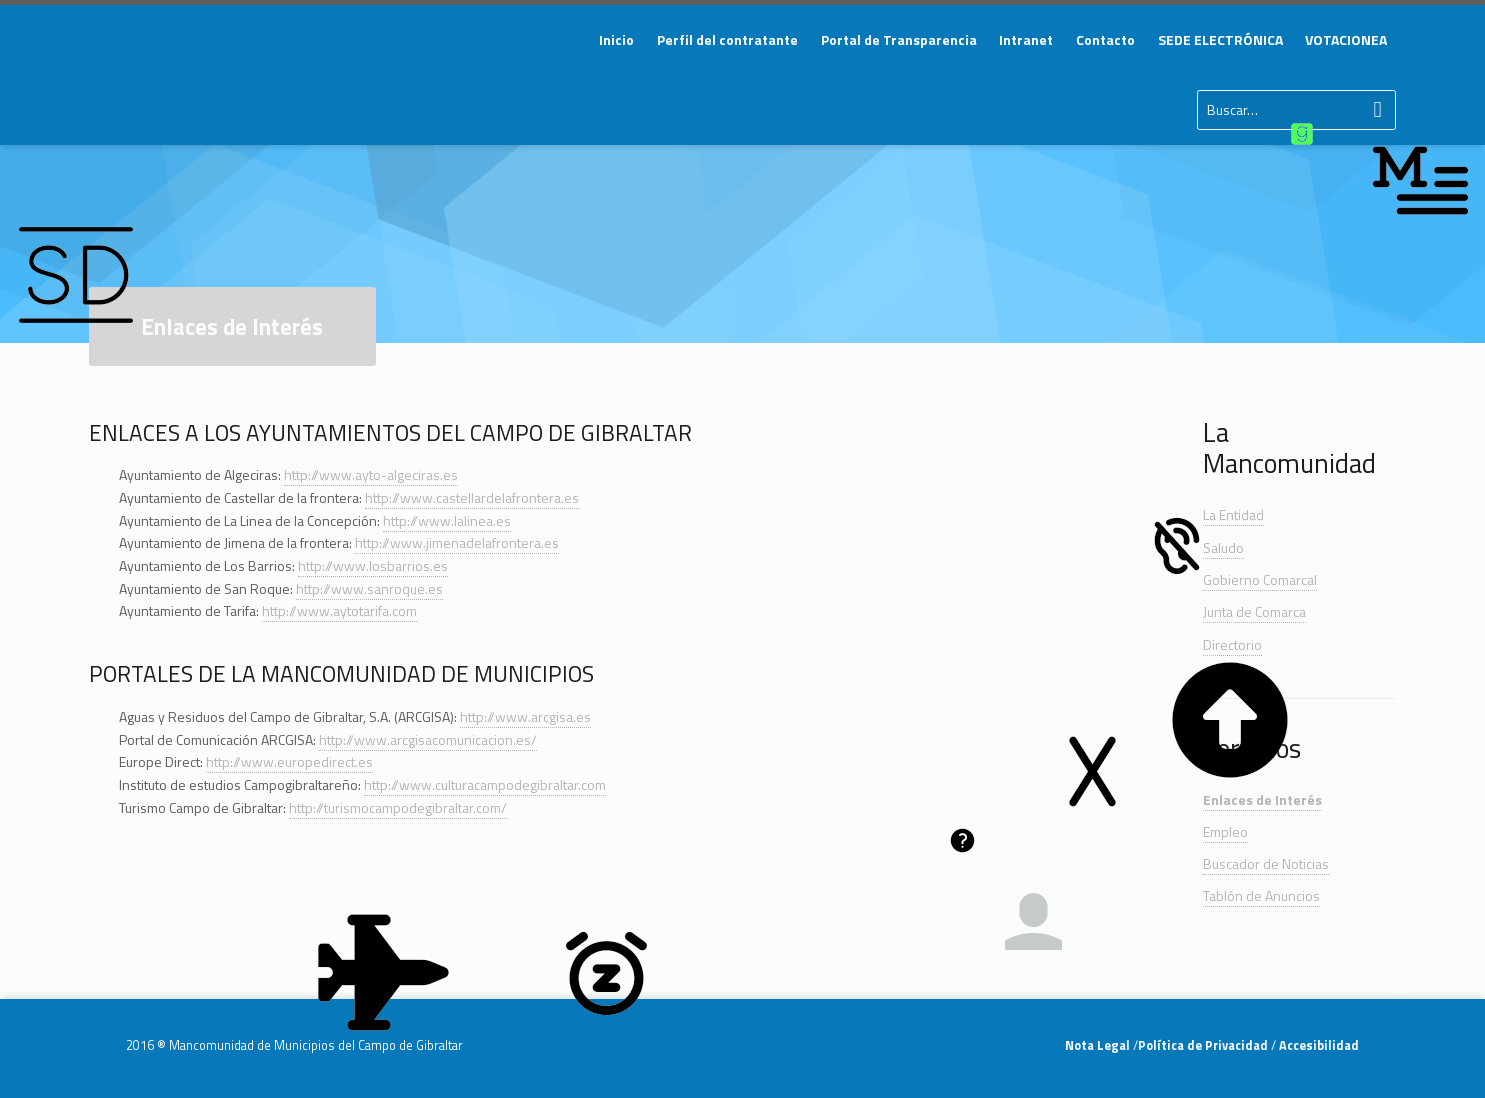 The height and width of the screenshot is (1098, 1485). Describe the element at coordinates (1420, 180) in the screenshot. I see `open article on Medium` at that location.